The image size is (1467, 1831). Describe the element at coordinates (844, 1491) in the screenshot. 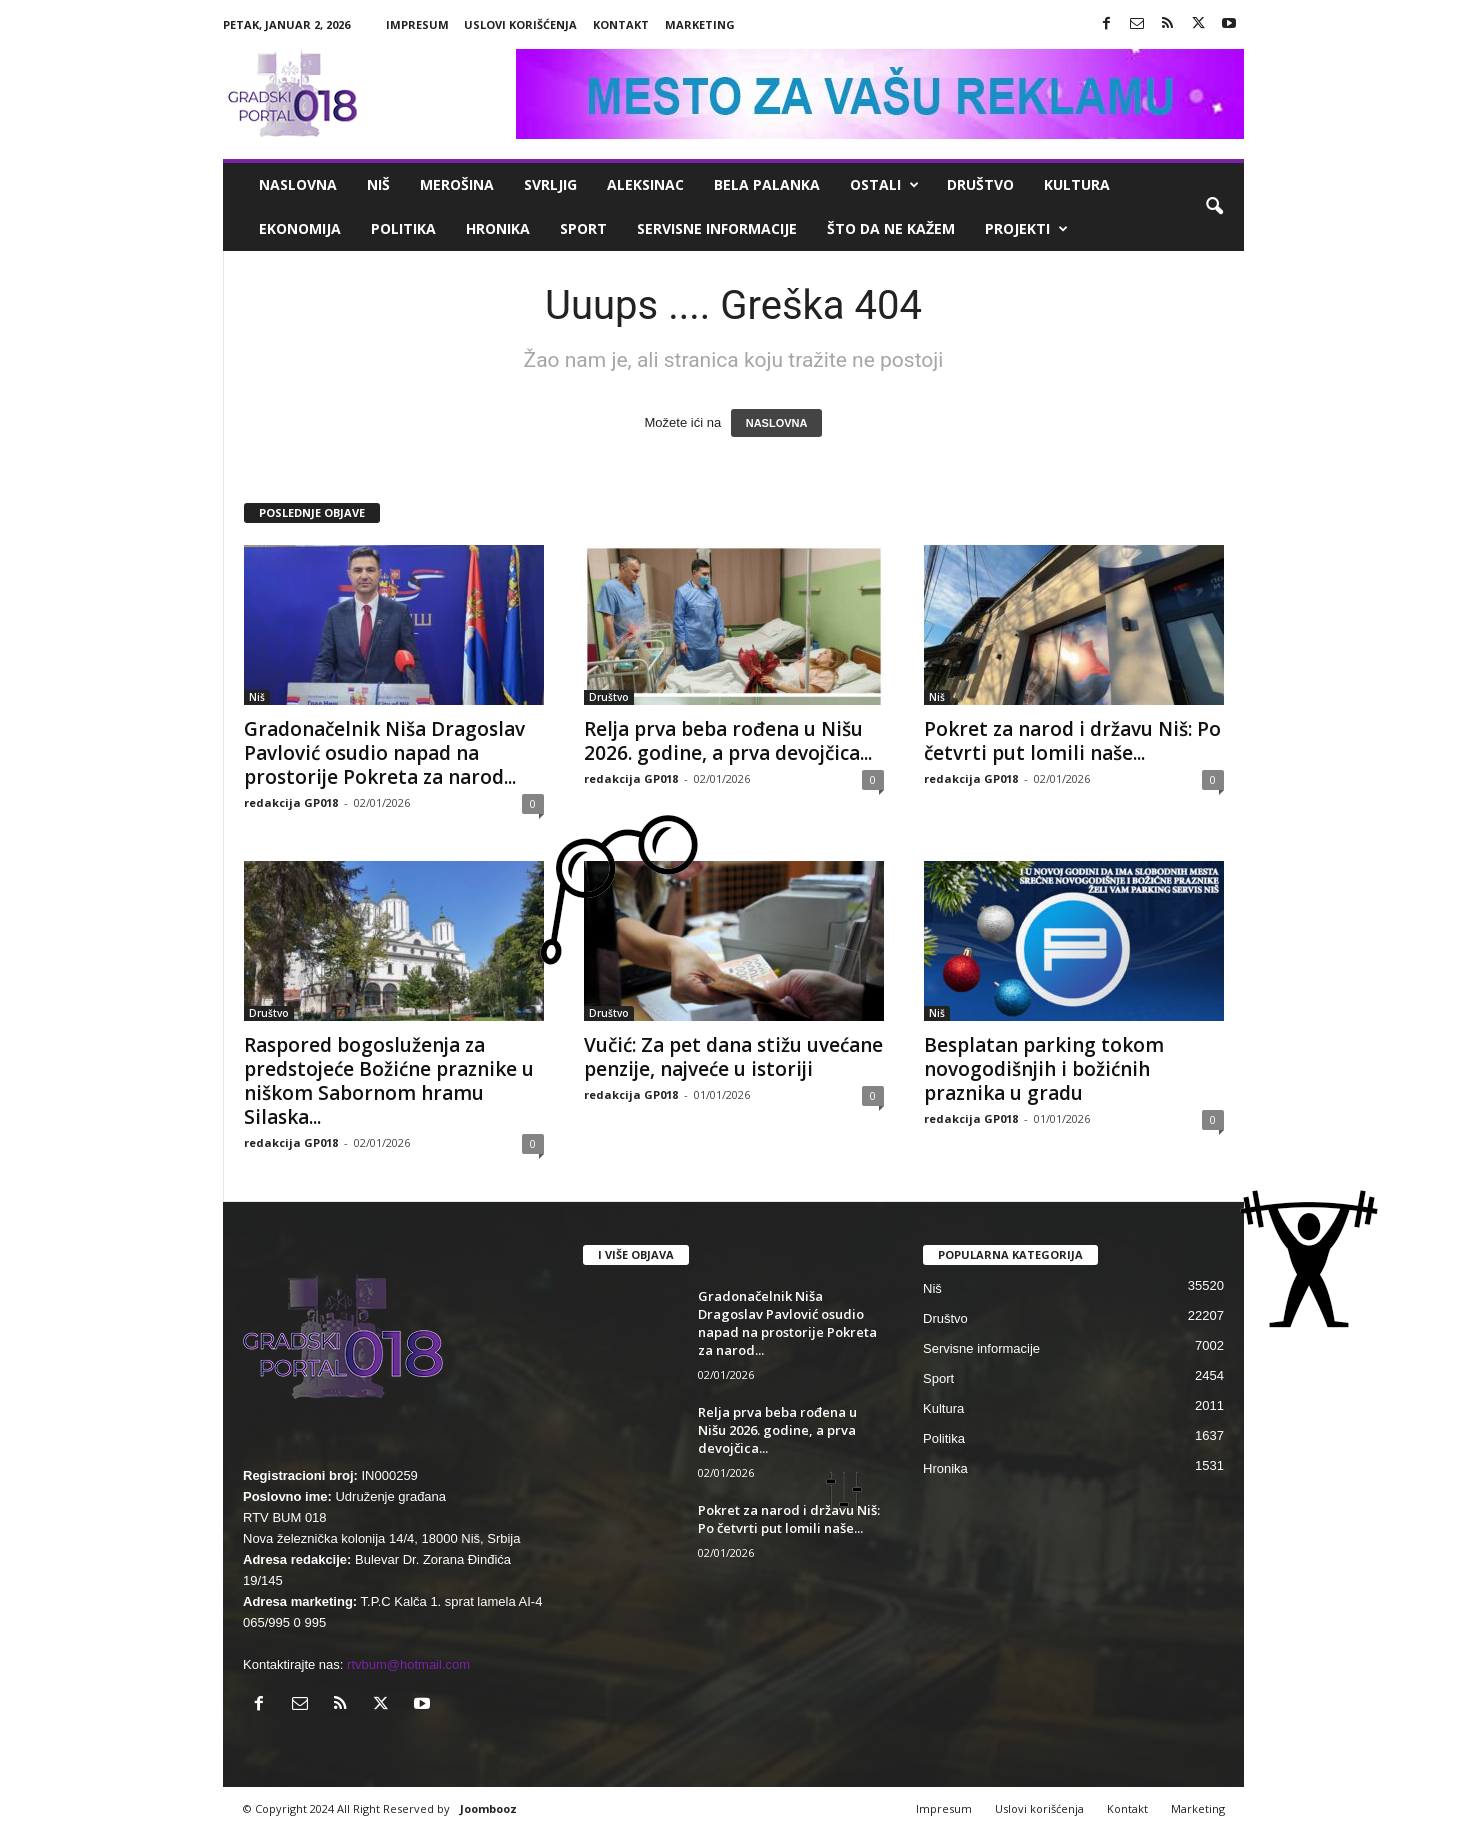

I see `adjust settings or preferences` at that location.